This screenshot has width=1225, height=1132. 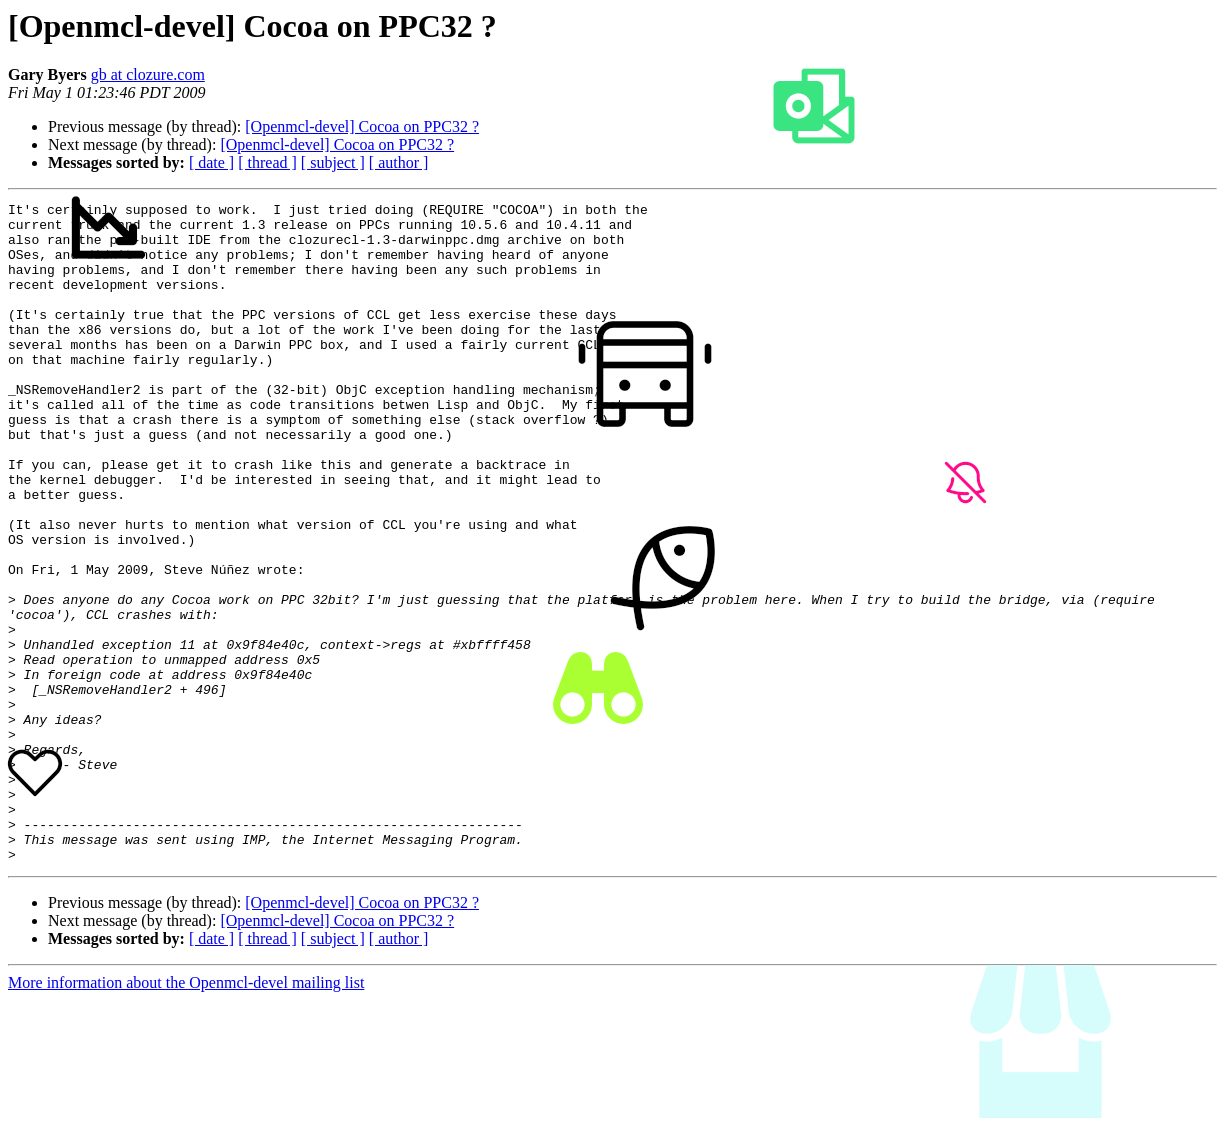 I want to click on access fishing or marine-related features, so click(x=666, y=574).